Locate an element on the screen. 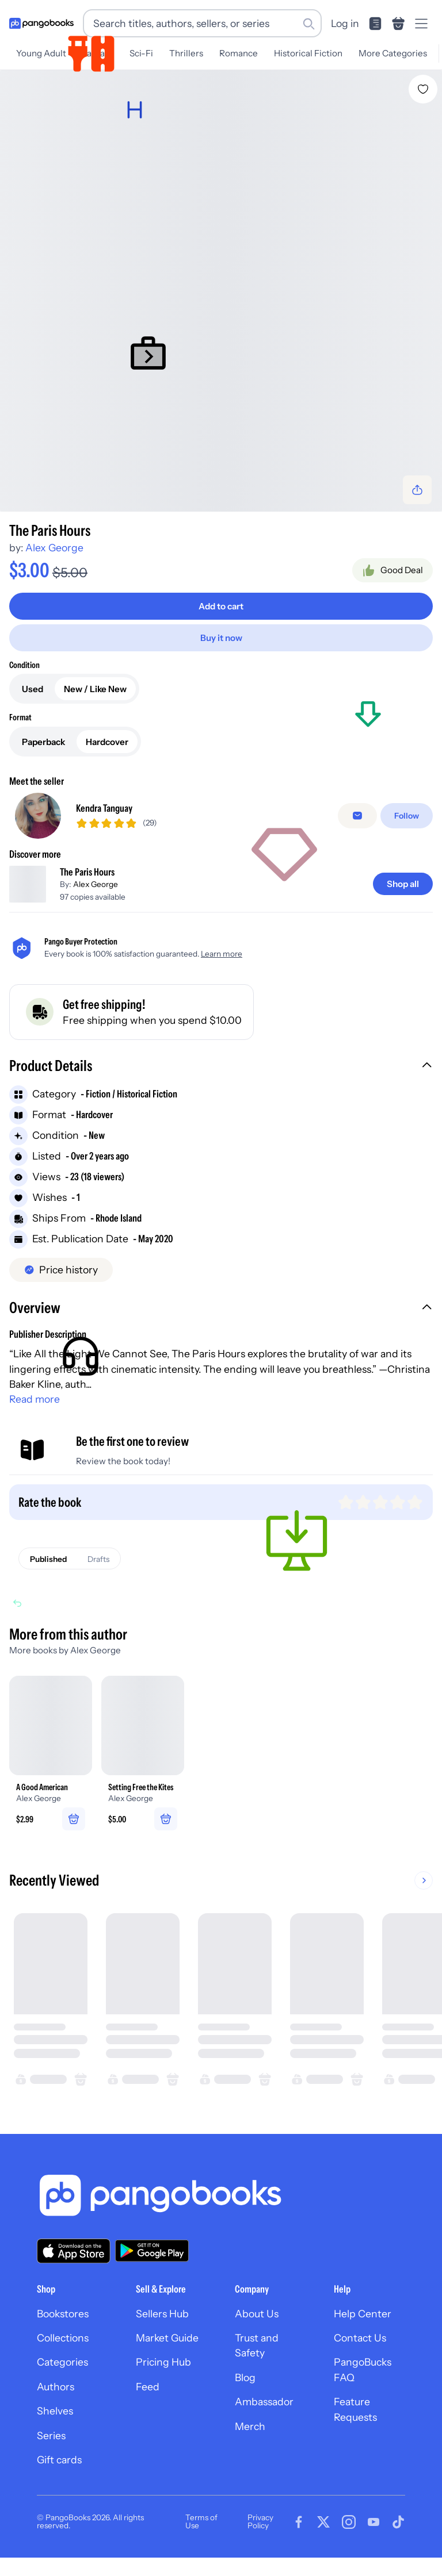 The height and width of the screenshot is (2576, 442). undo the last action is located at coordinates (17, 1603).